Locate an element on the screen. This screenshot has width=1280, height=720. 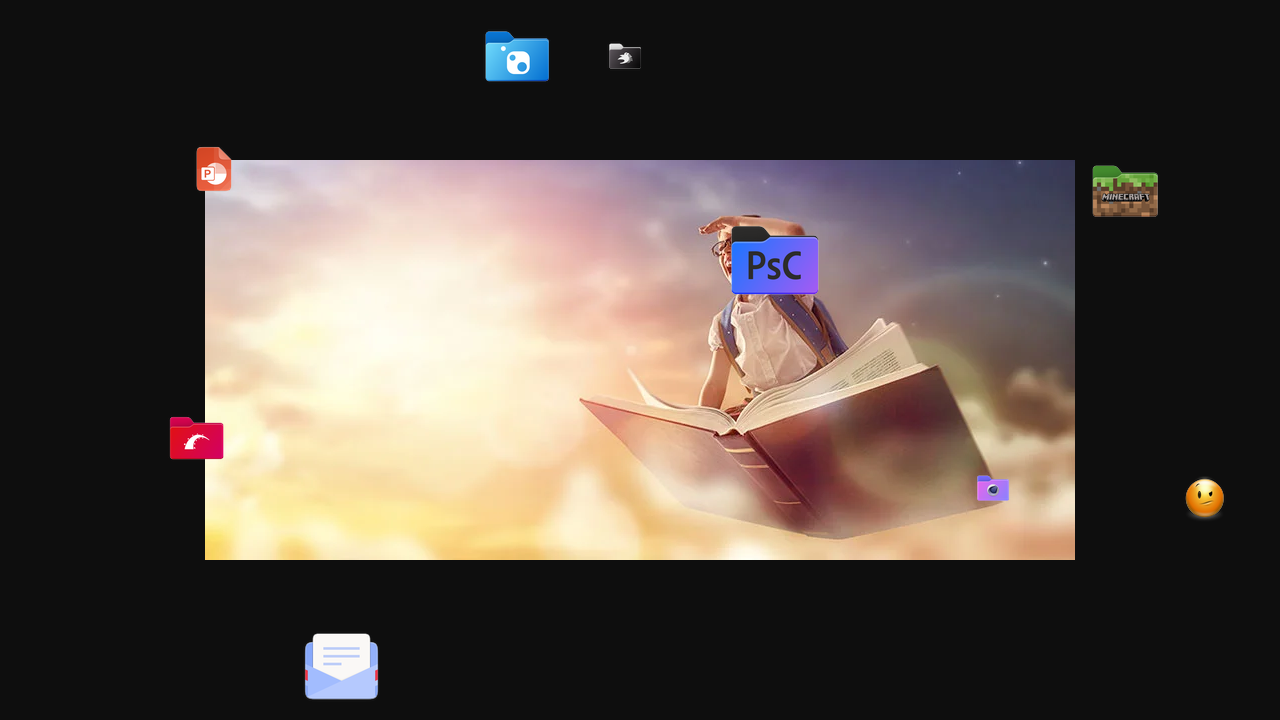
folder containing bevy game engine project files is located at coordinates (625, 57).